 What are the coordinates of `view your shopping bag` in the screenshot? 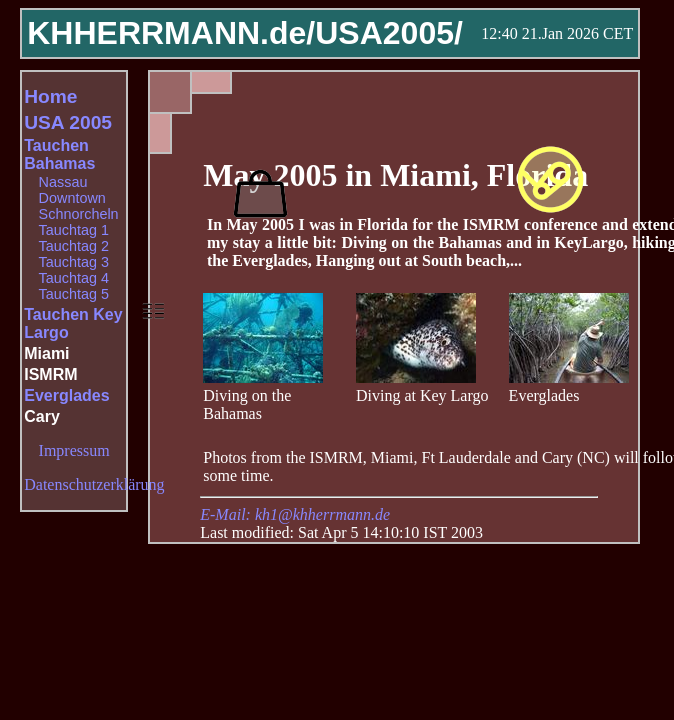 It's located at (260, 196).